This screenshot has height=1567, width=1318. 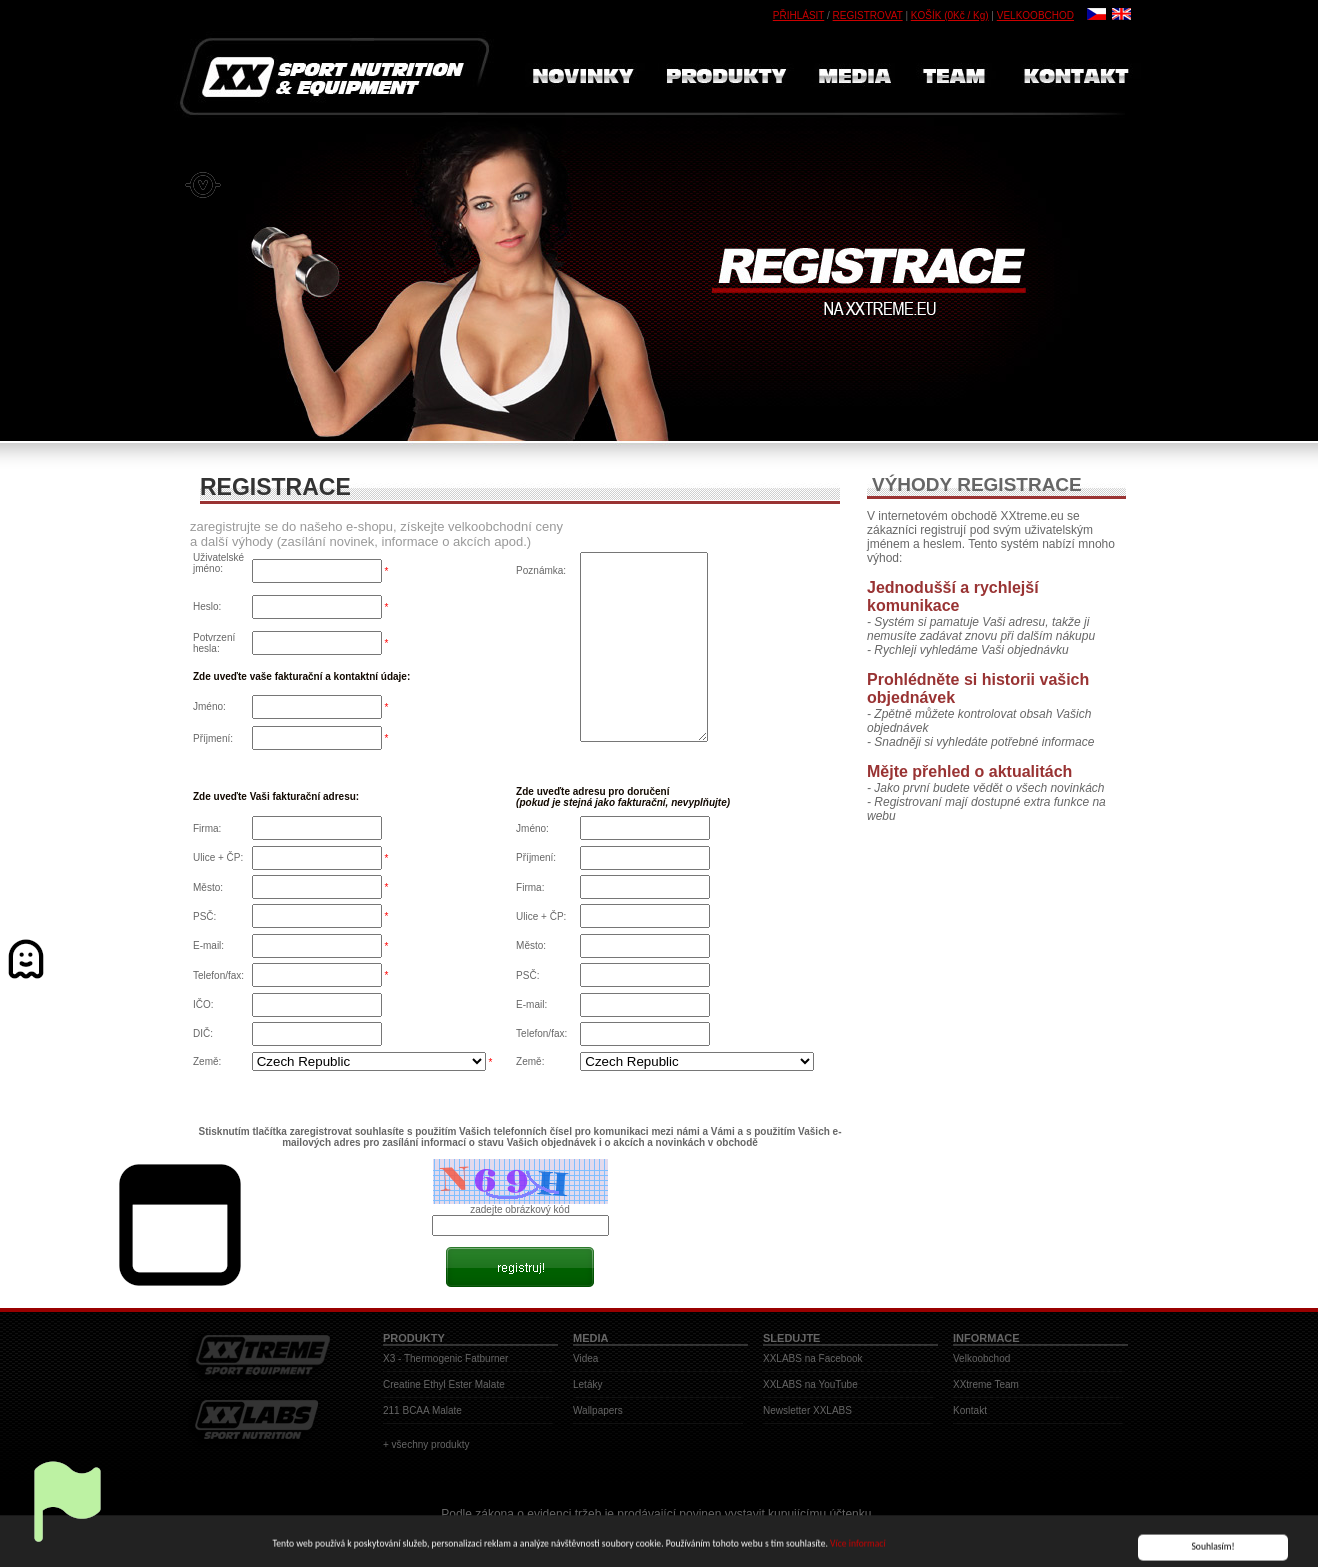 What do you see at coordinates (67, 1500) in the screenshot?
I see `flag or mark an item for follow-up` at bounding box center [67, 1500].